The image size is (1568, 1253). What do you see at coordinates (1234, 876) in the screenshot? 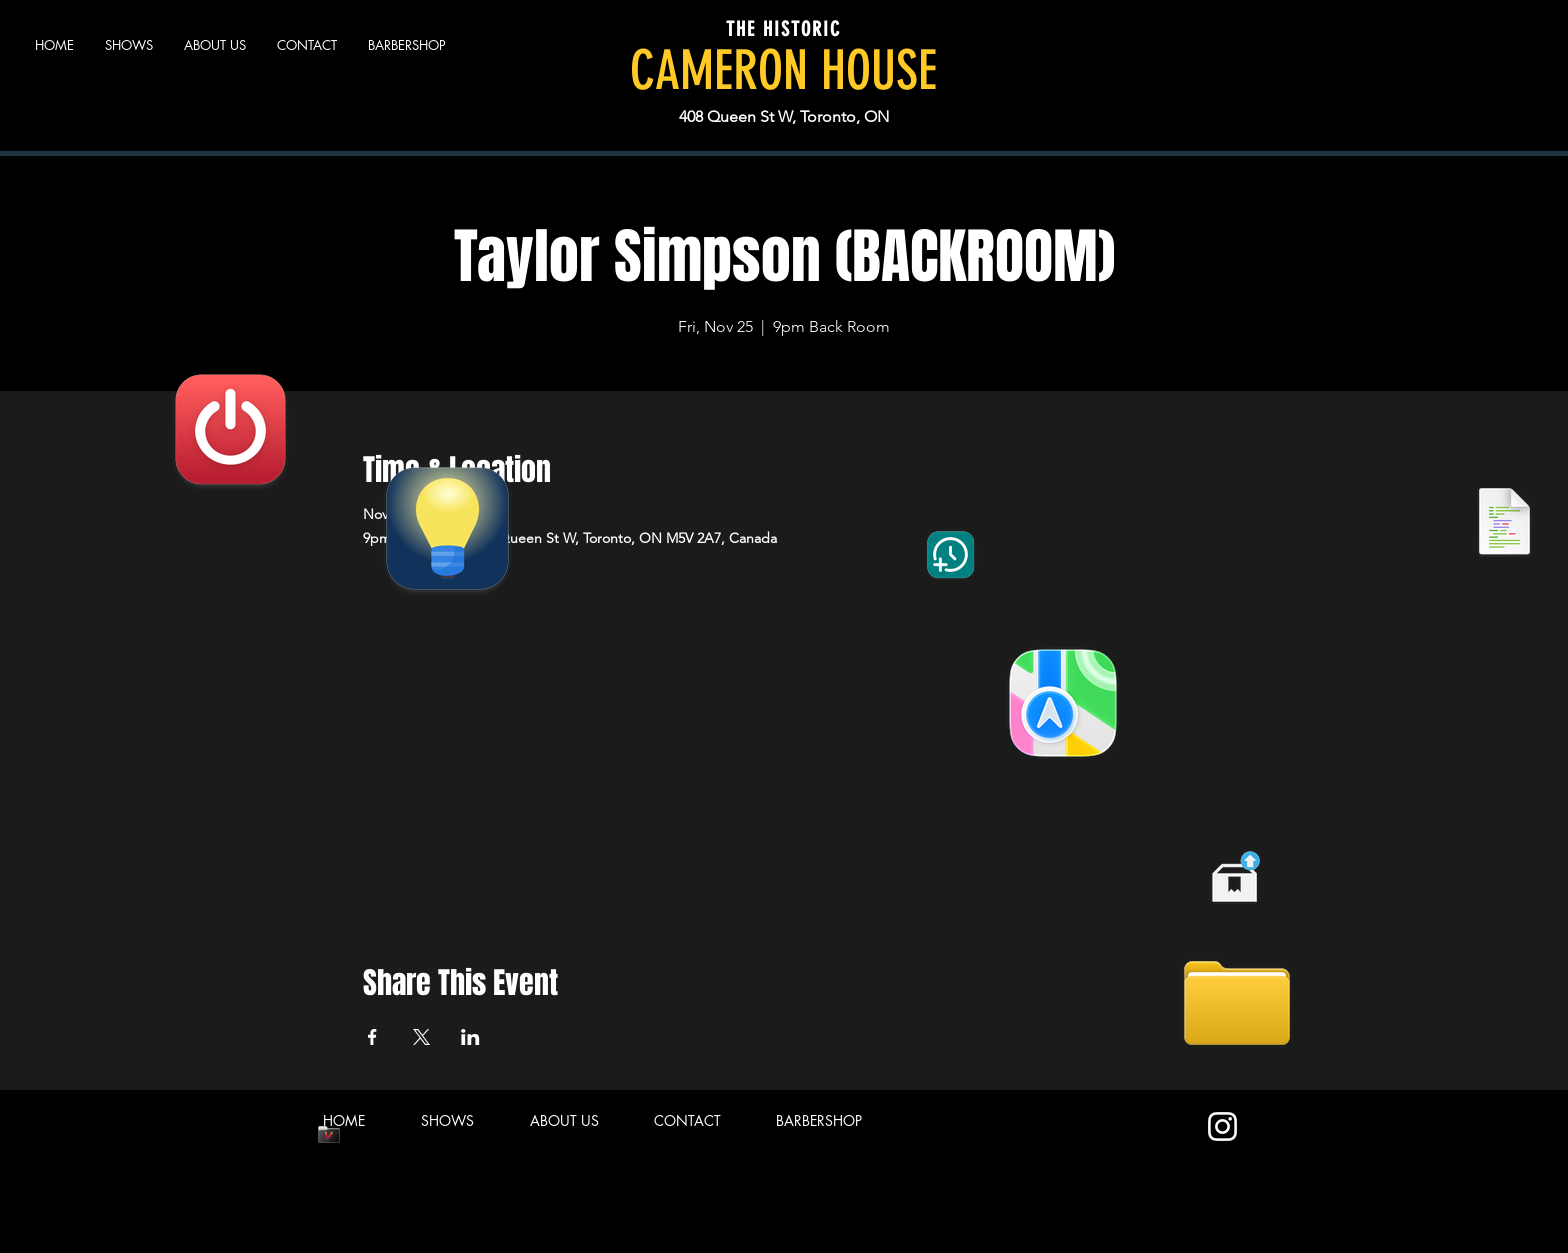
I see `additional software updates available` at bounding box center [1234, 876].